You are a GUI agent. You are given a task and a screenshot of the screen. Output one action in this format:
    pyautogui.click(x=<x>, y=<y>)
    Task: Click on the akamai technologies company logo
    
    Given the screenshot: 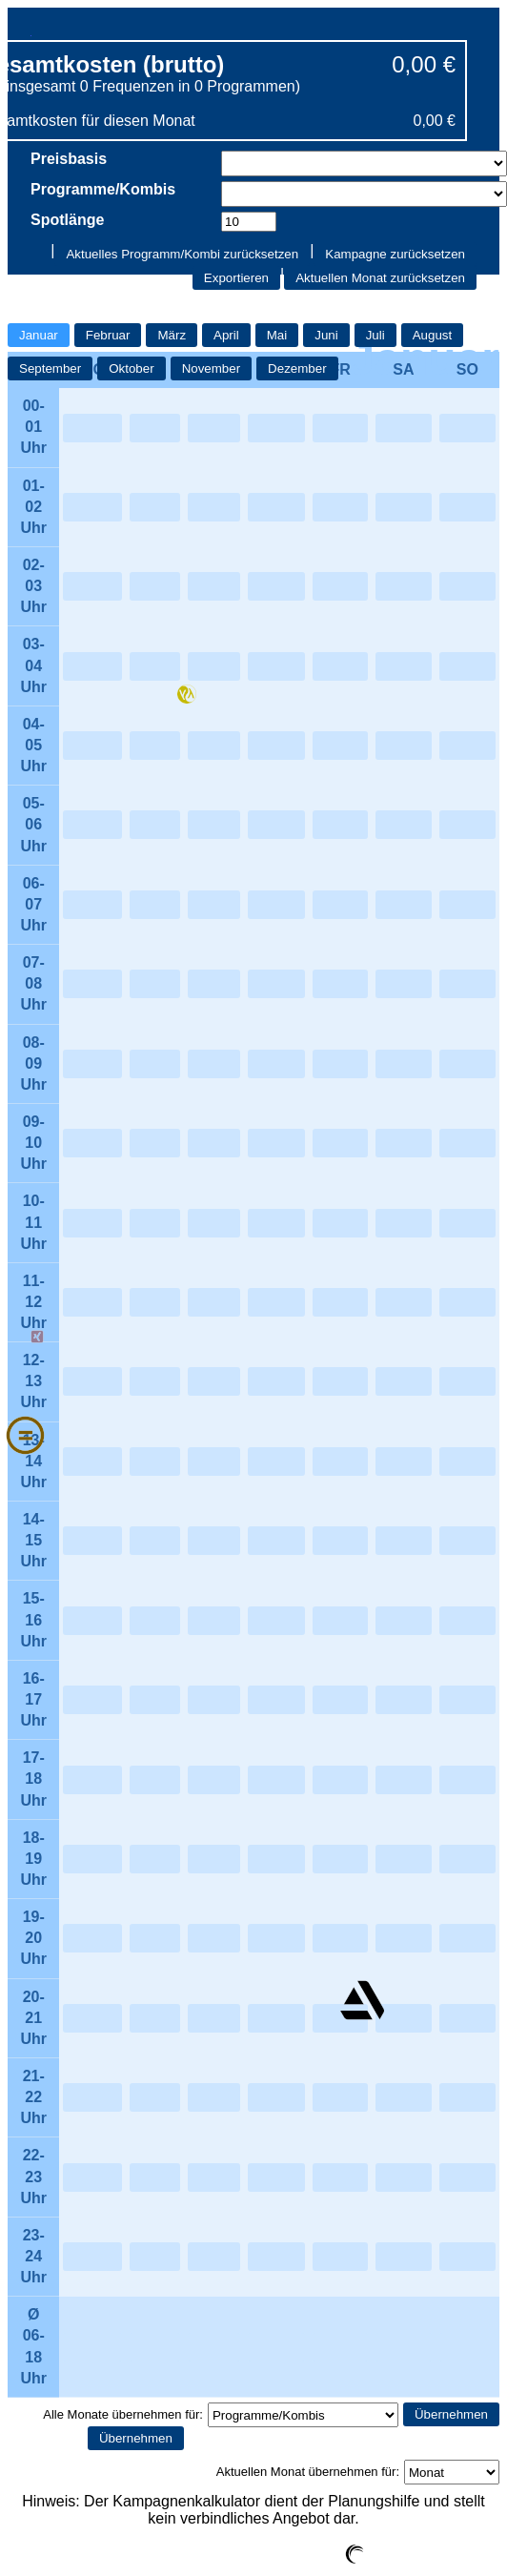 What is the action you would take?
    pyautogui.click(x=355, y=2554)
    